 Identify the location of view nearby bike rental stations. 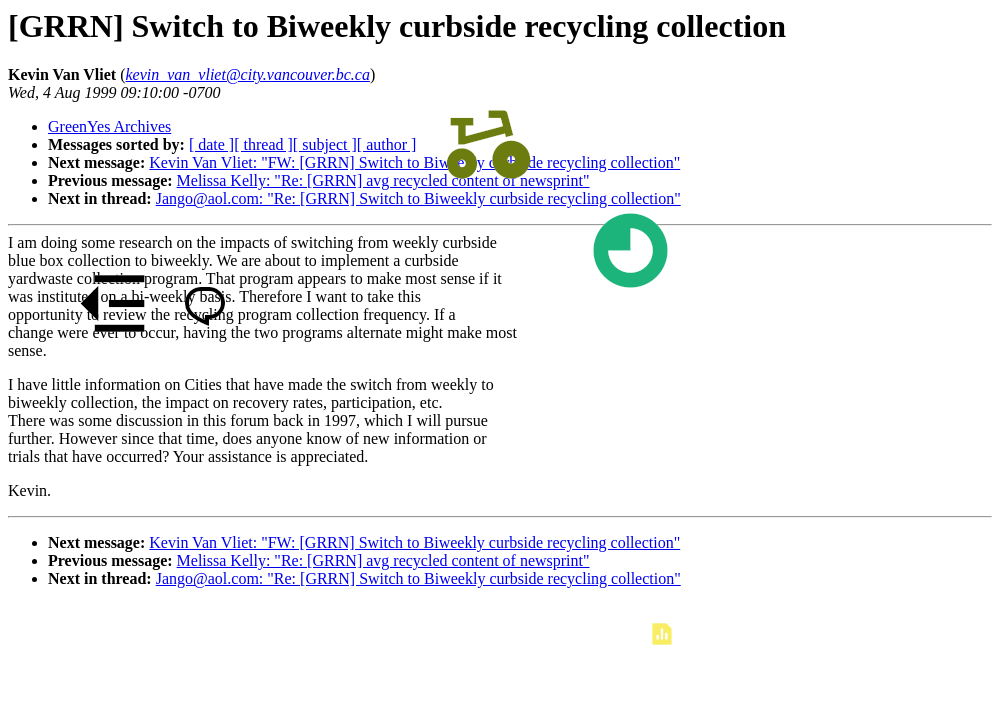
(488, 144).